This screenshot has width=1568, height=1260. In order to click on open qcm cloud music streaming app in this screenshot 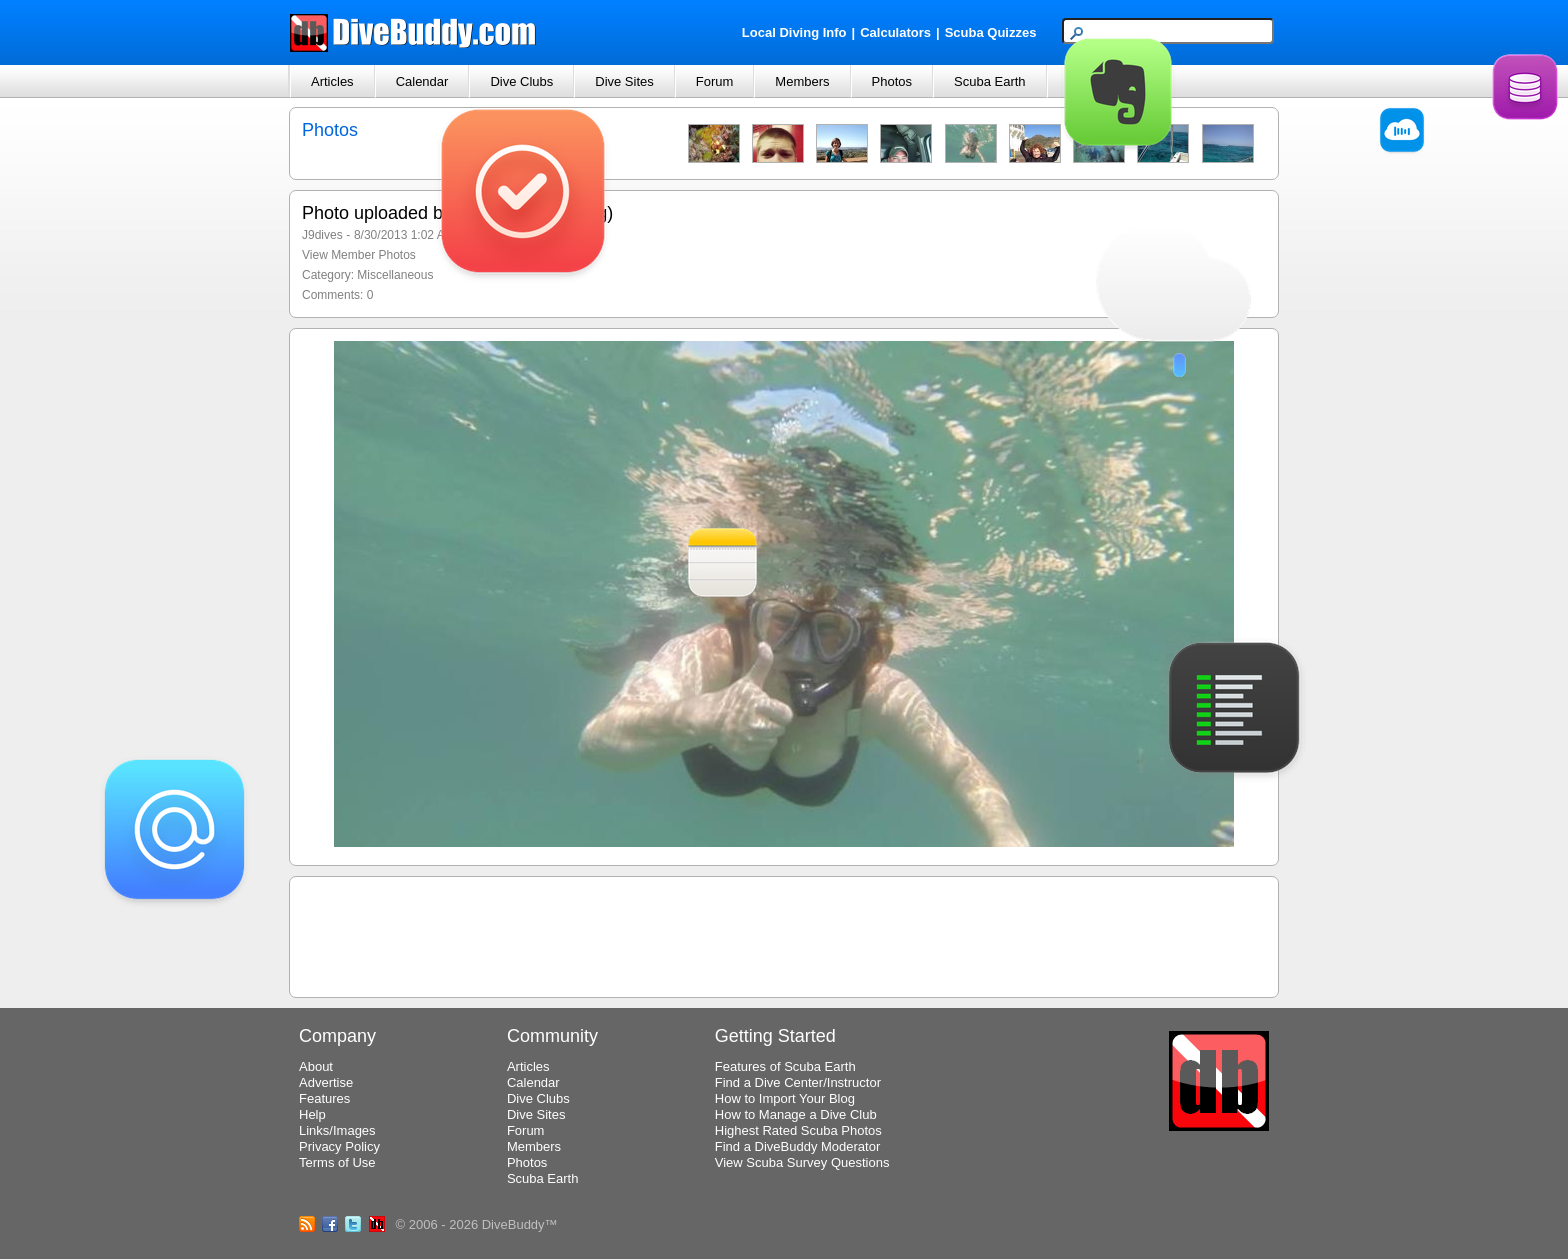, I will do `click(1402, 130)`.